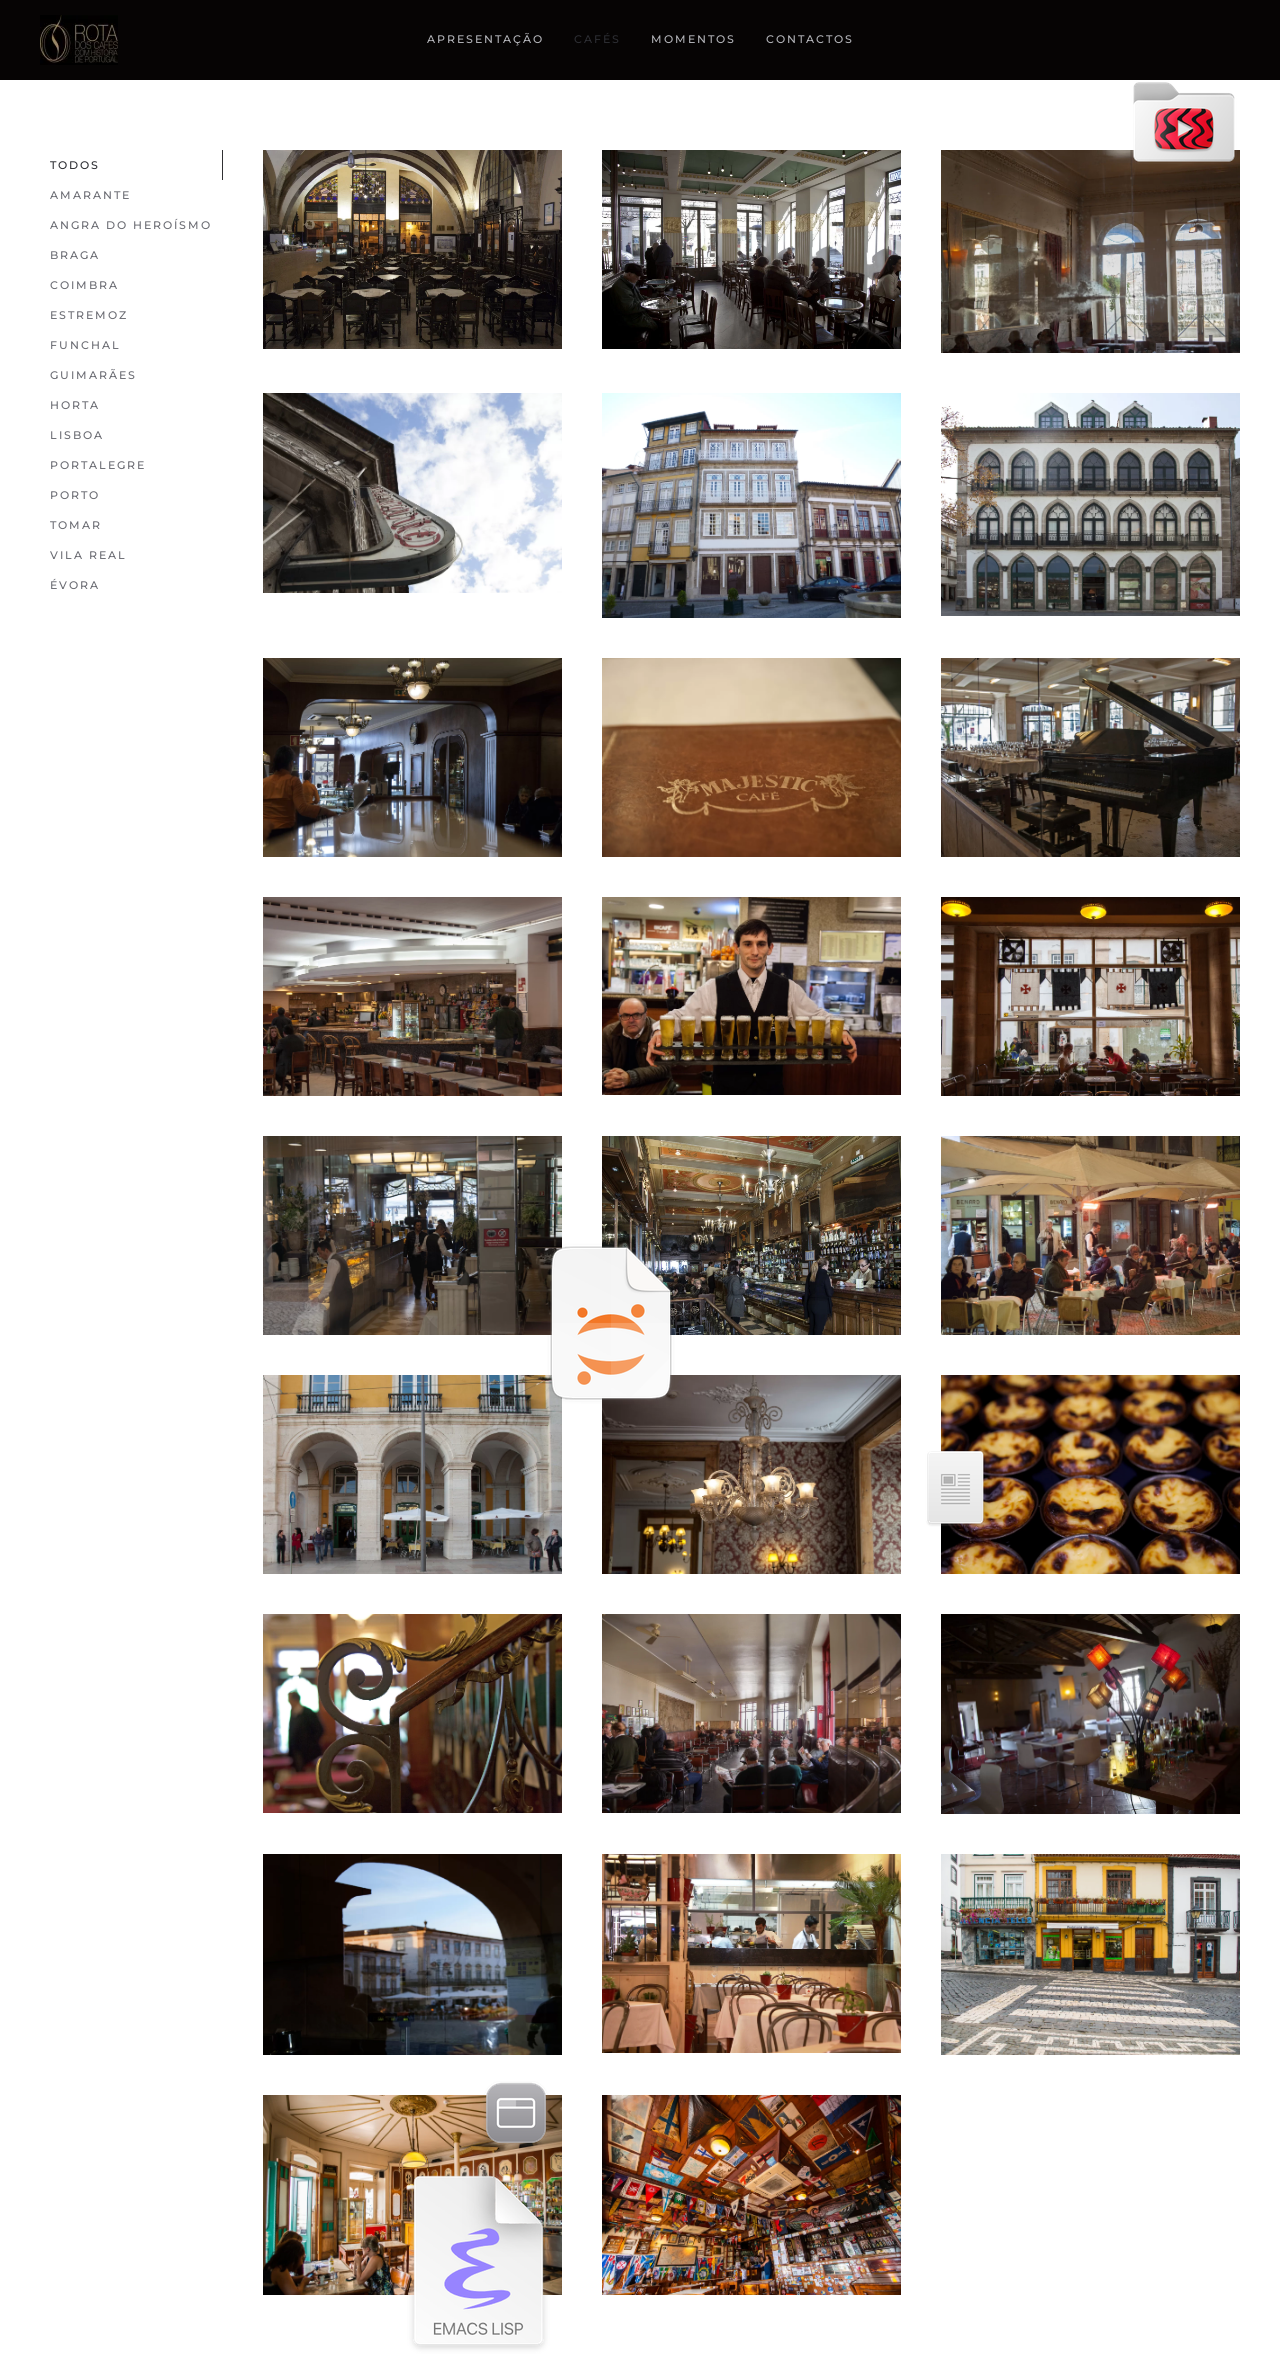 This screenshot has width=1280, height=2365. Describe the element at coordinates (516, 2114) in the screenshot. I see `customize window decoration and title bar appearance` at that location.